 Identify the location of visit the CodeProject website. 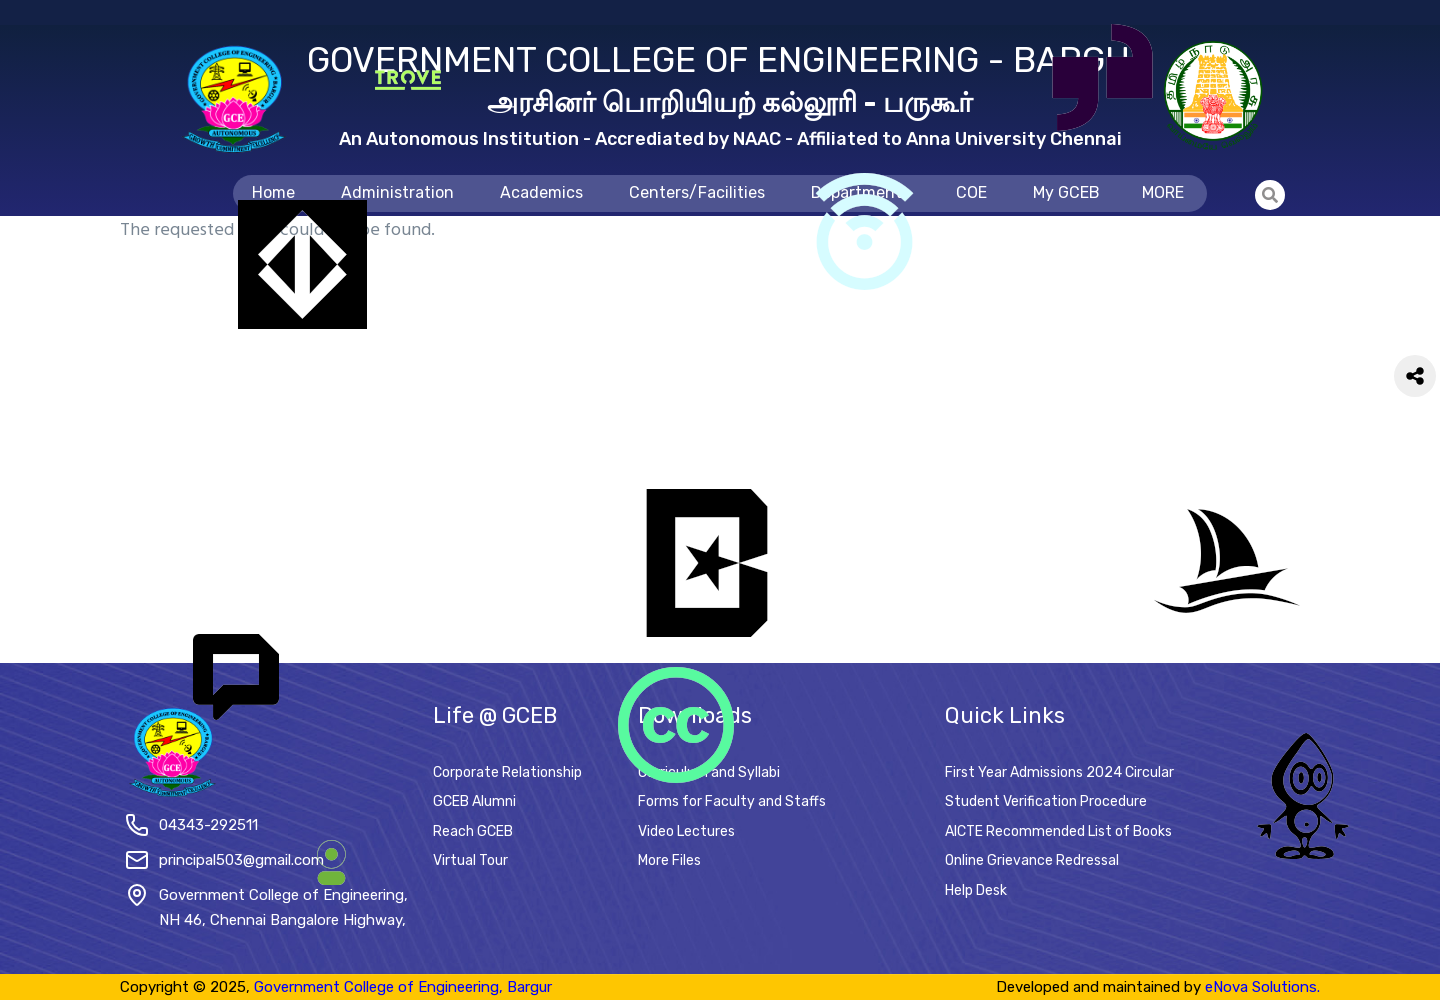
(1303, 796).